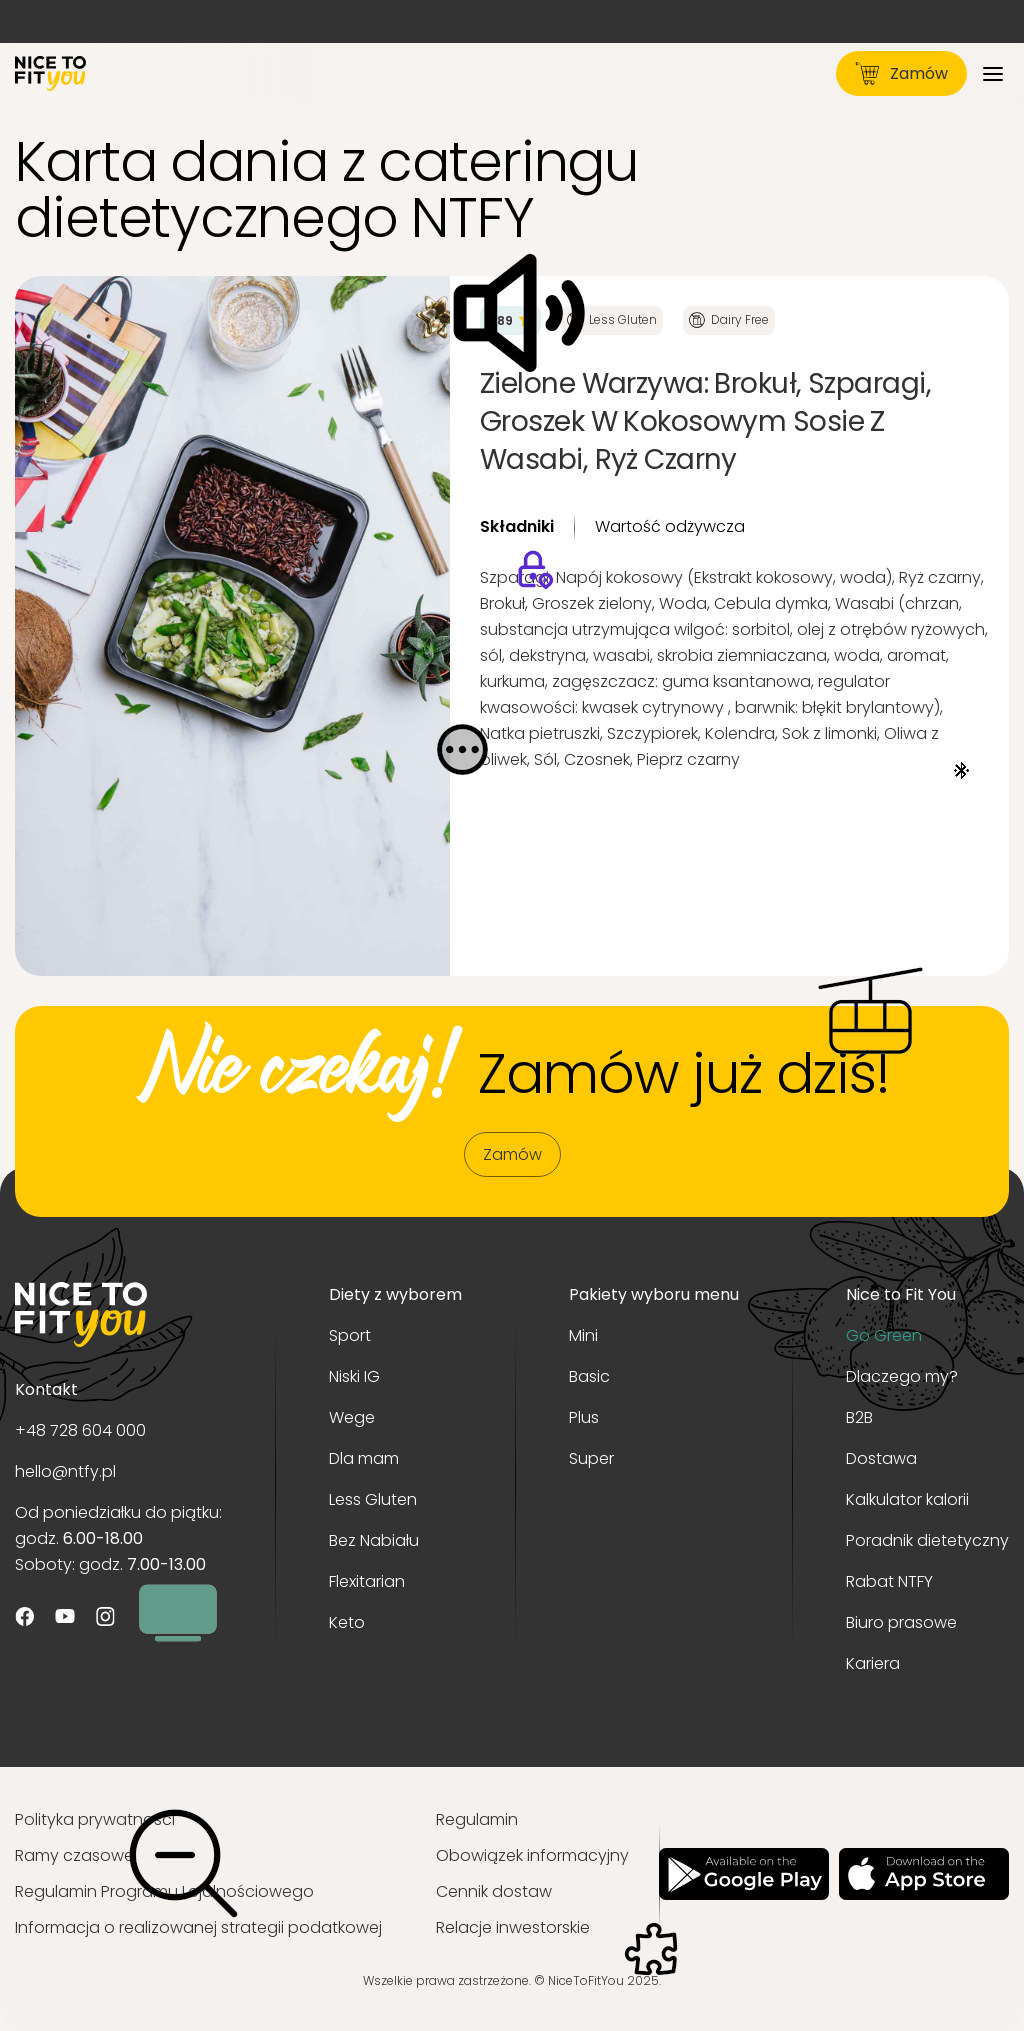 The image size is (1024, 2031). What do you see at coordinates (517, 313) in the screenshot?
I see `volume is set to high` at bounding box center [517, 313].